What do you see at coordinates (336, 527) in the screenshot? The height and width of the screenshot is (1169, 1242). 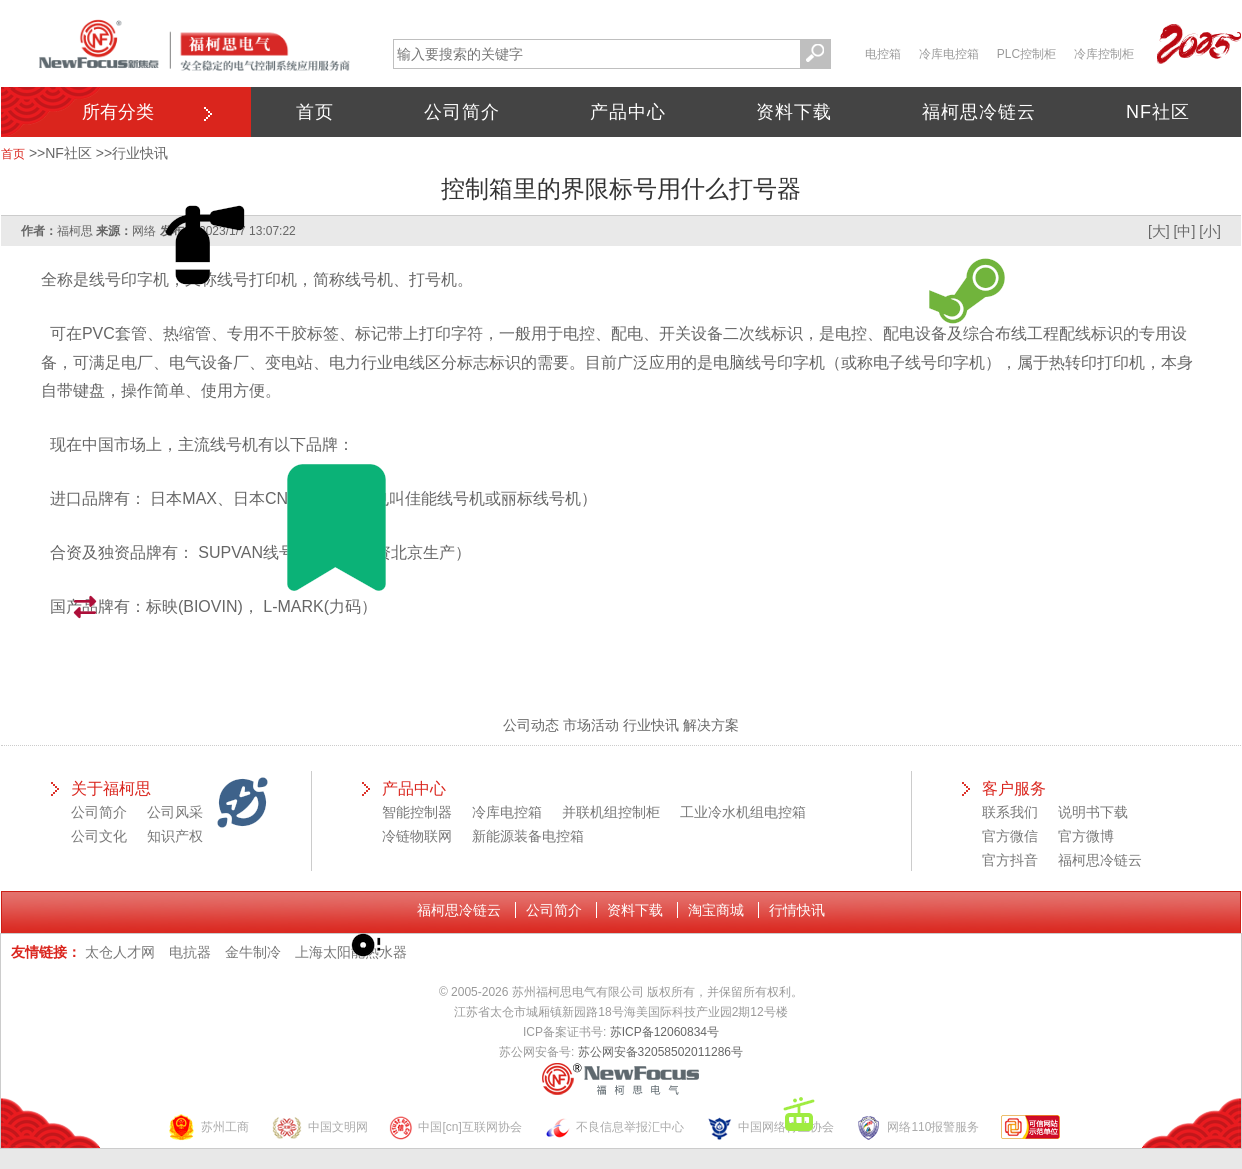 I see `save this item for later` at bounding box center [336, 527].